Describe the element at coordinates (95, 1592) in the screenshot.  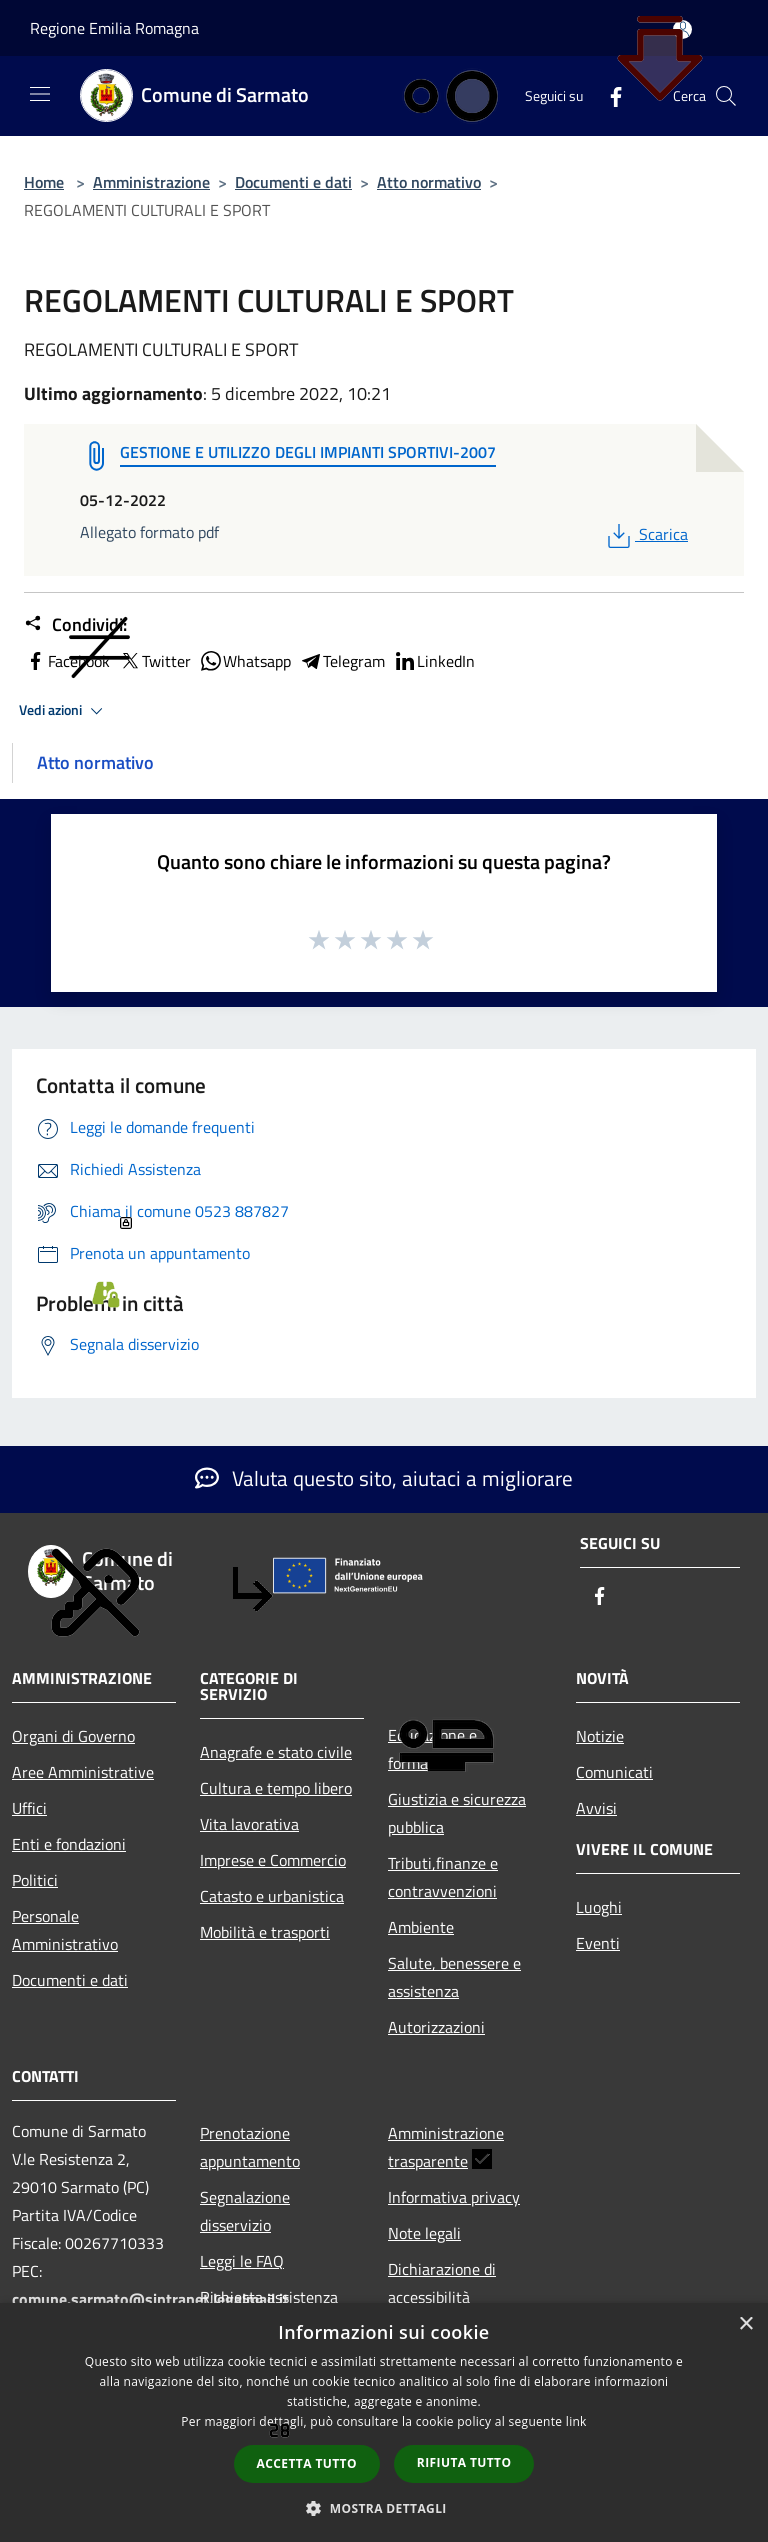
I see `access denied or authentication disabled` at that location.